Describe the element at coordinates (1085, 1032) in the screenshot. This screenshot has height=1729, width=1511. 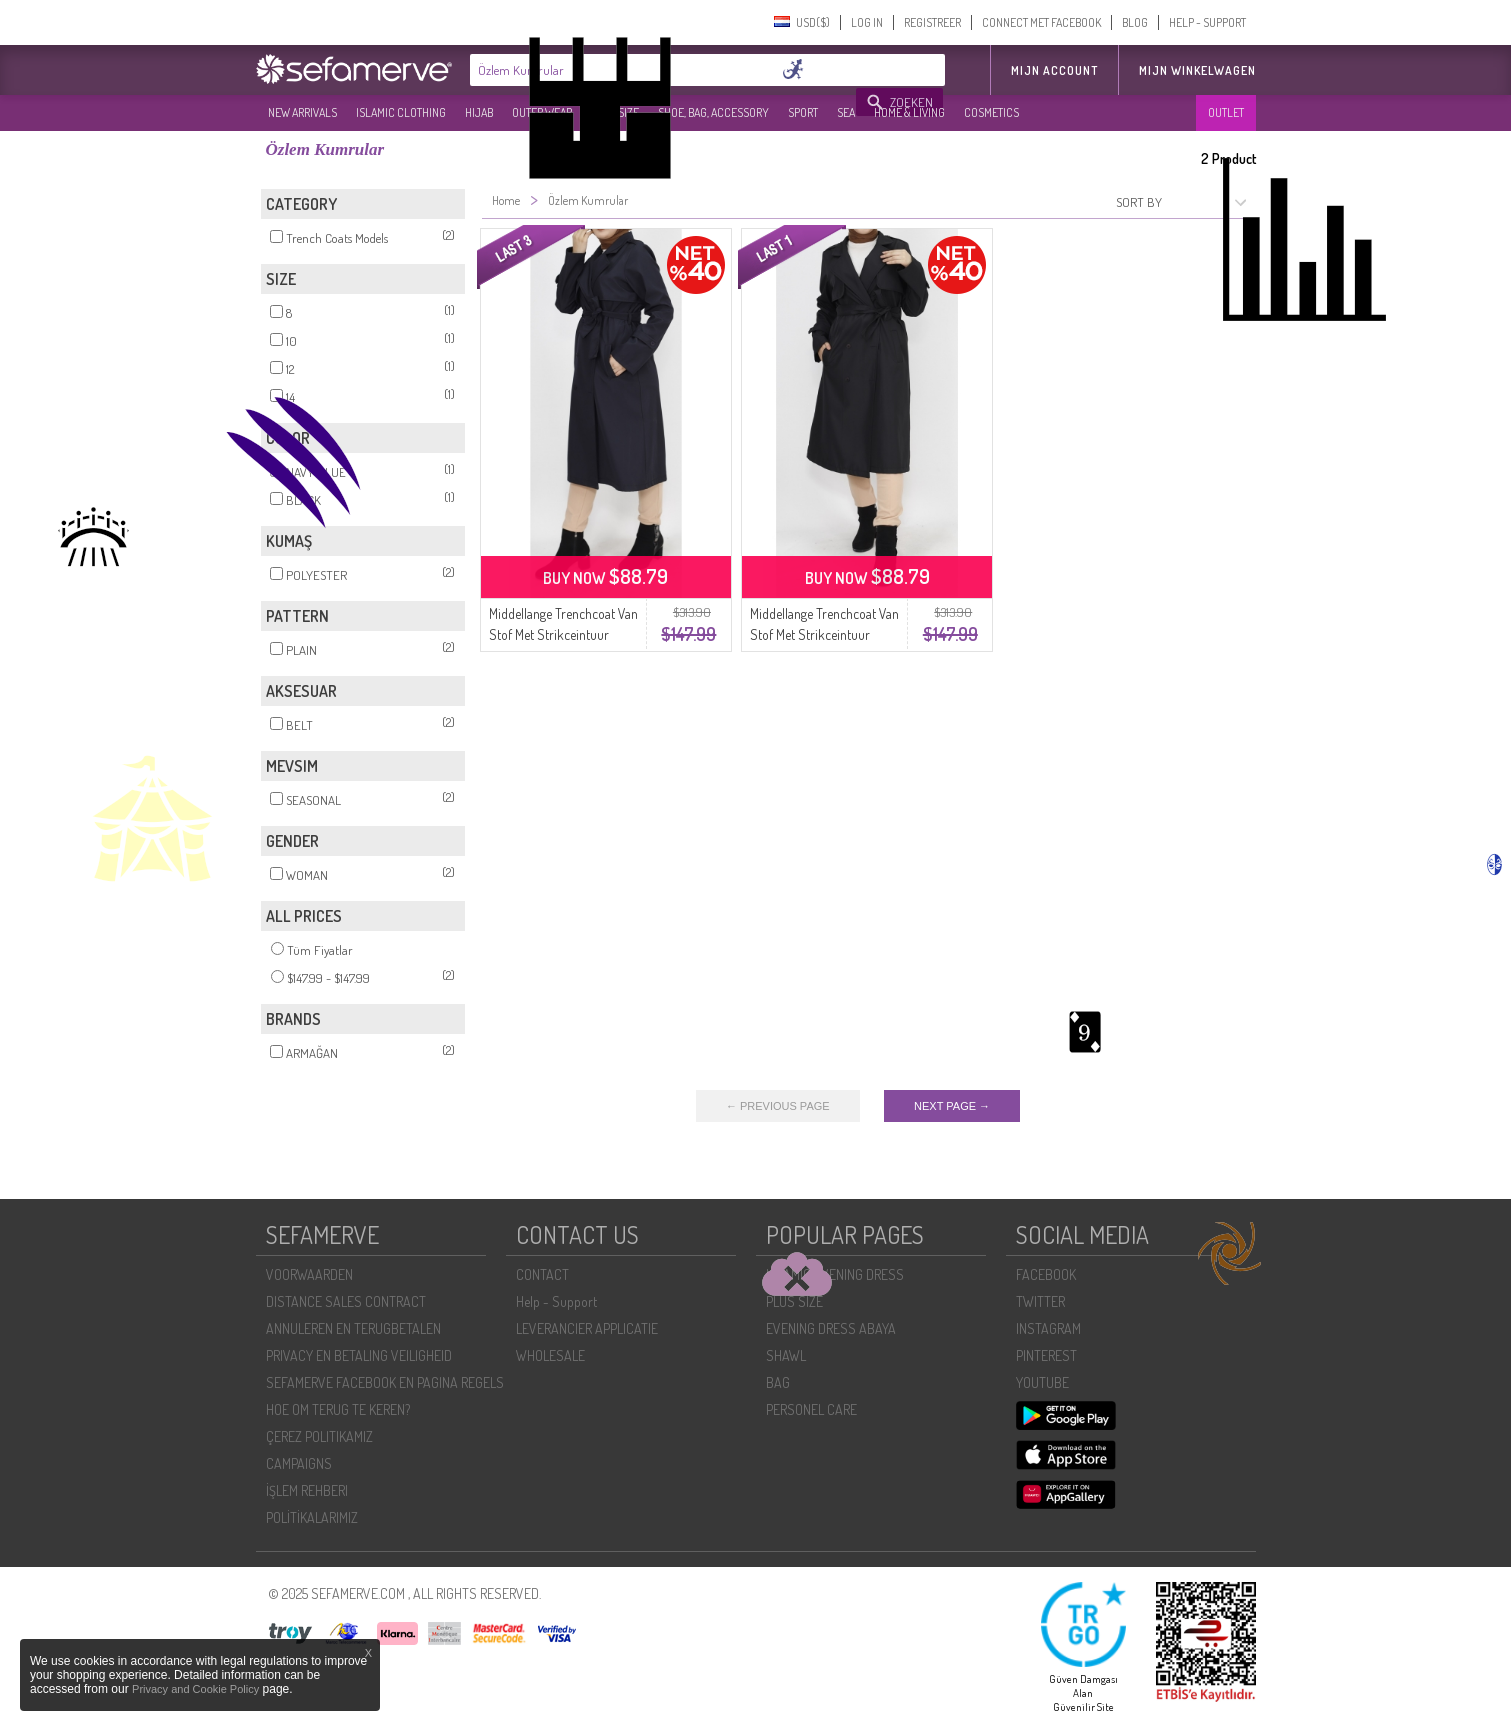
I see `nine of diamonds playing card` at that location.